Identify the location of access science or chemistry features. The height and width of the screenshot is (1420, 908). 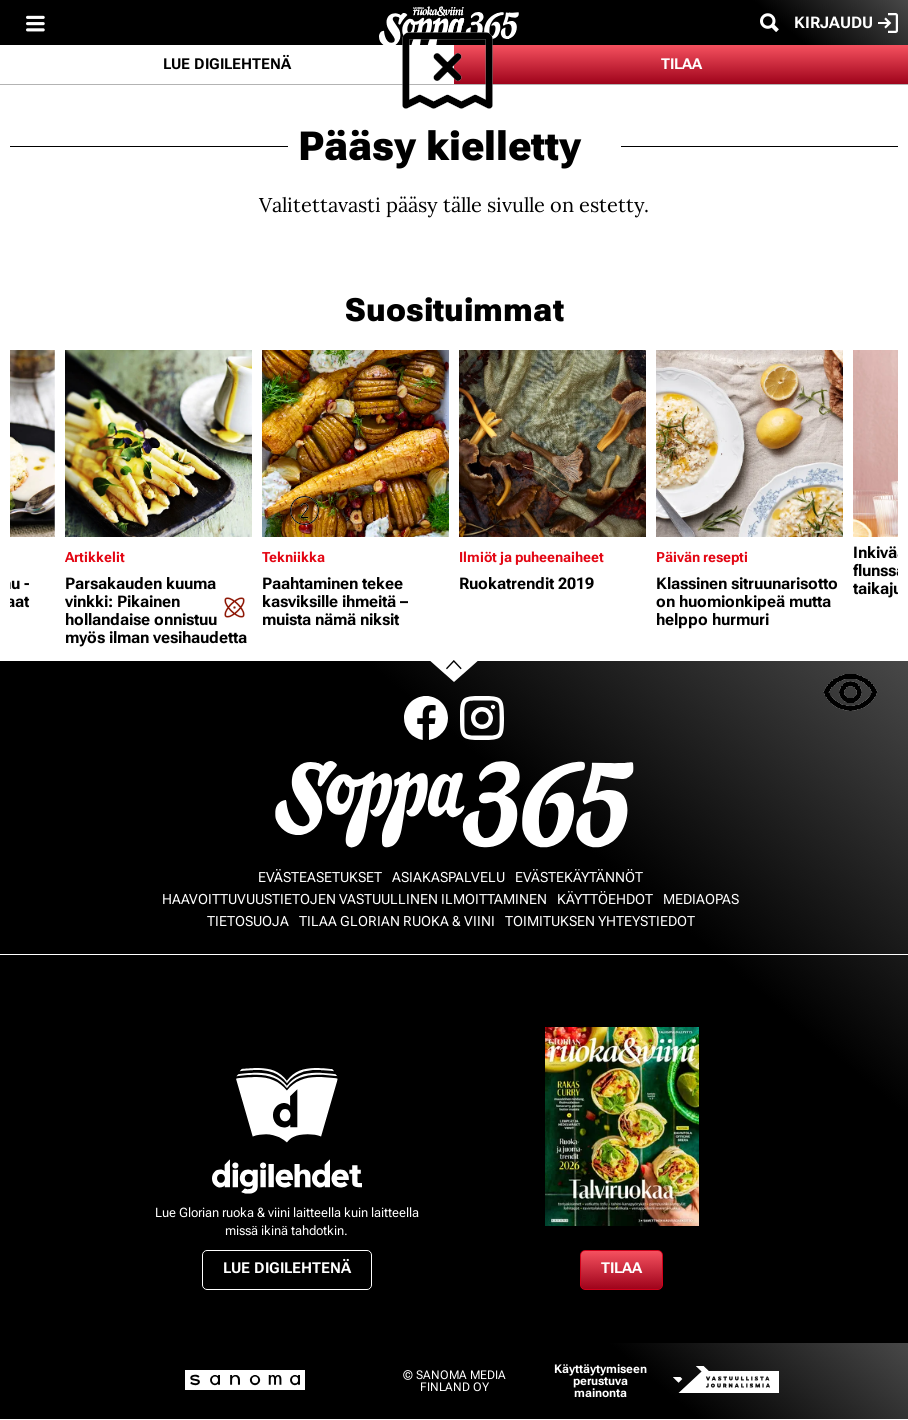
(234, 607).